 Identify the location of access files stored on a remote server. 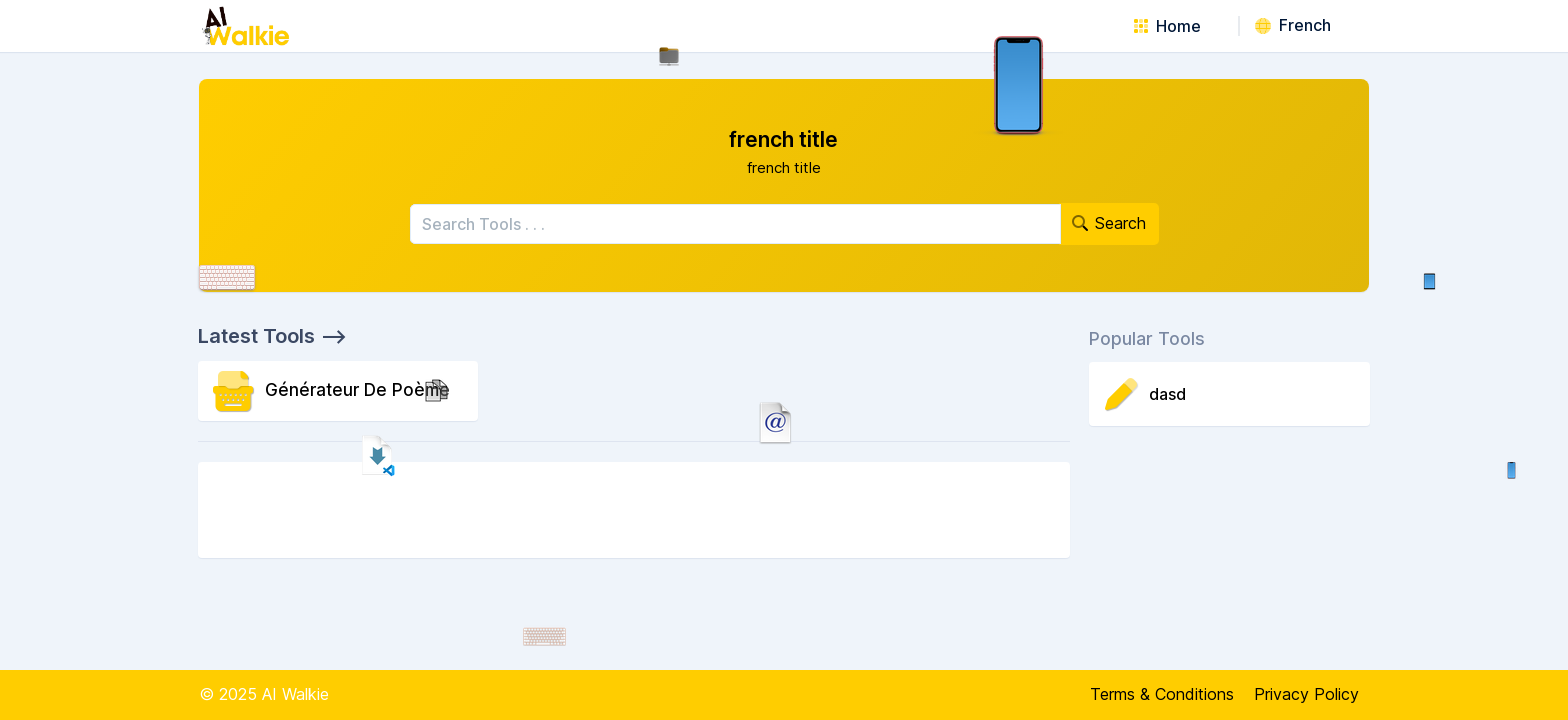
(669, 56).